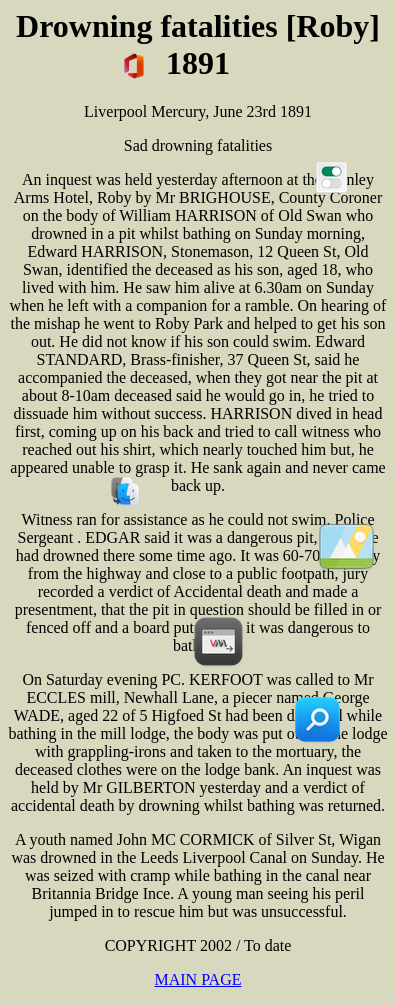  Describe the element at coordinates (331, 177) in the screenshot. I see `open desktop preferences or settings` at that location.